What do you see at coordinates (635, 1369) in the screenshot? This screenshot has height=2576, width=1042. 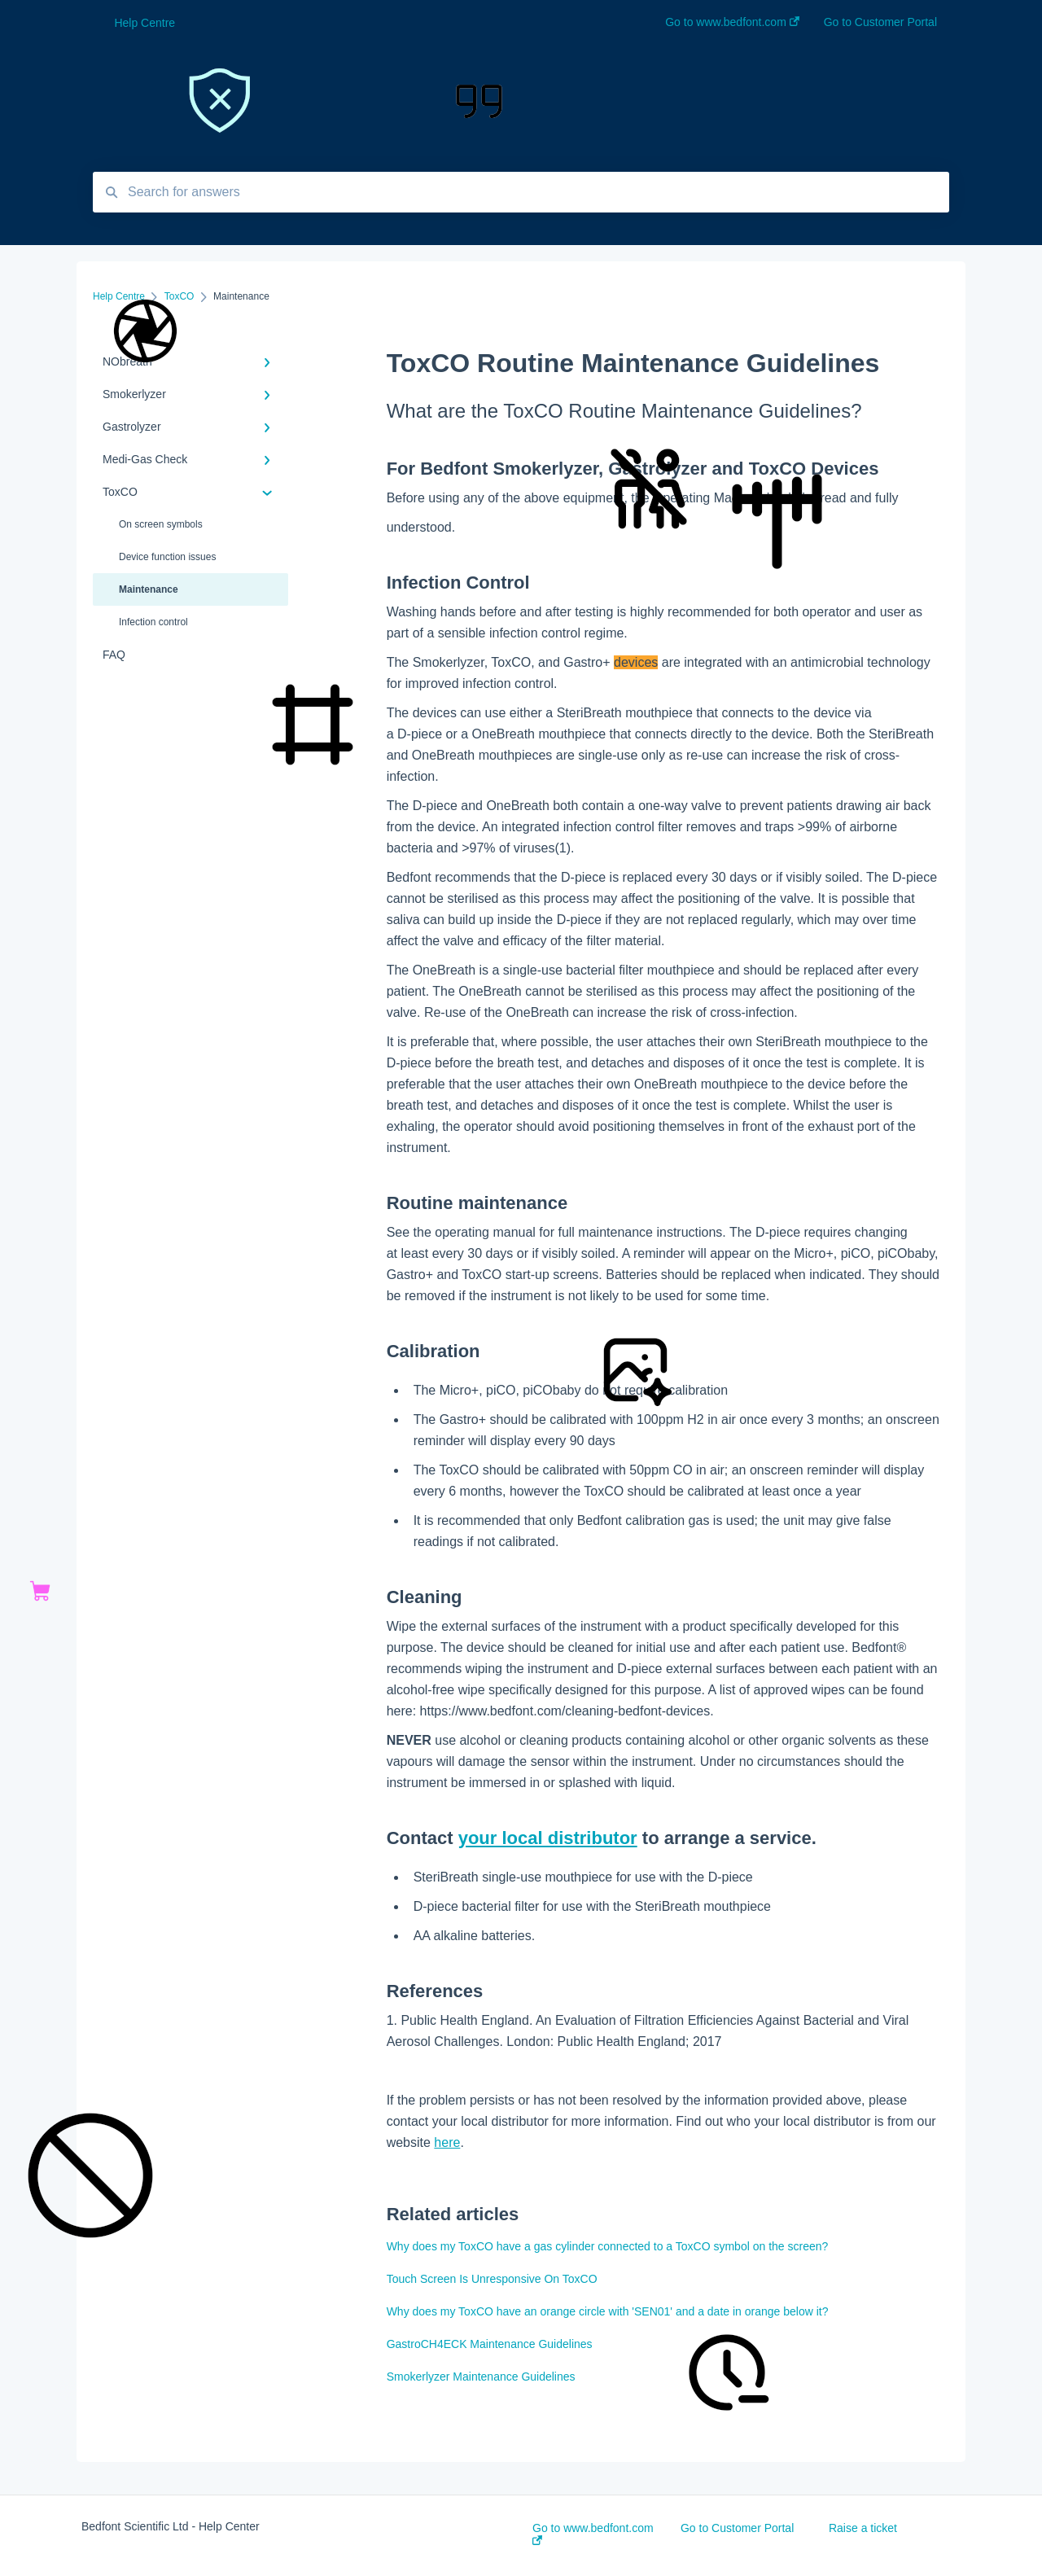 I see `enhance photo with AI or magic effects` at bounding box center [635, 1369].